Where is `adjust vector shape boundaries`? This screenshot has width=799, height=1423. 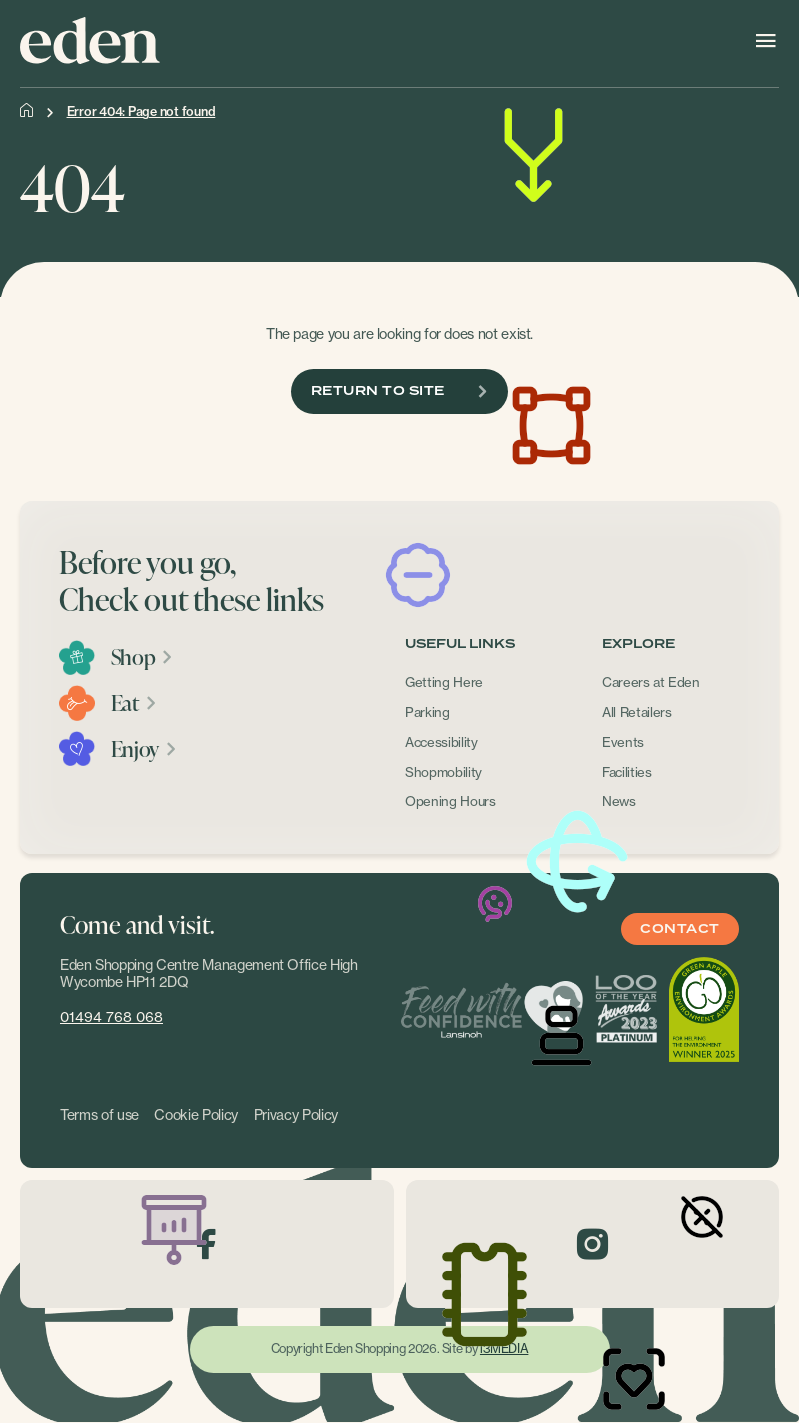
adjust vector shape boundaries is located at coordinates (551, 425).